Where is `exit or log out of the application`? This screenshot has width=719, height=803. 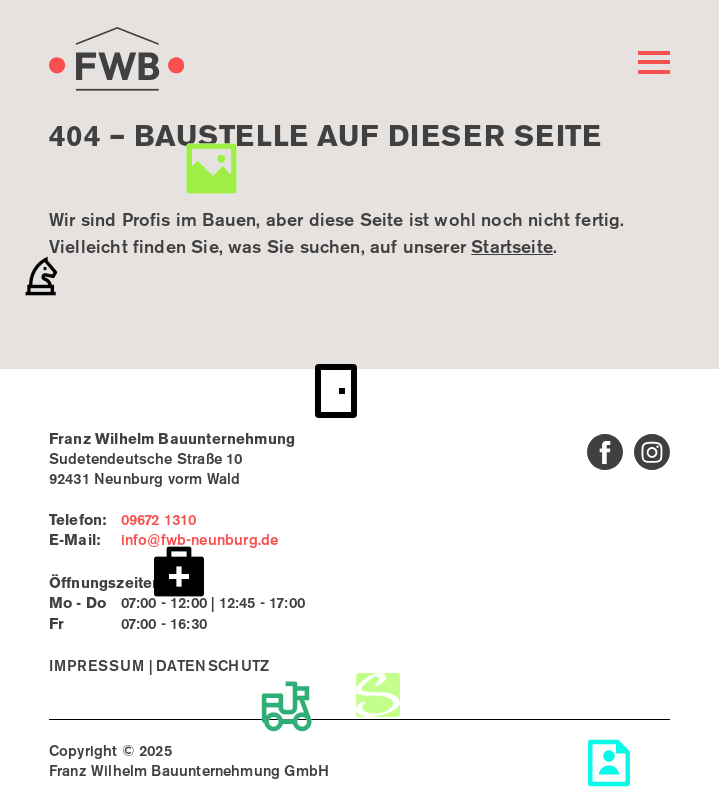 exit or log out of the application is located at coordinates (336, 391).